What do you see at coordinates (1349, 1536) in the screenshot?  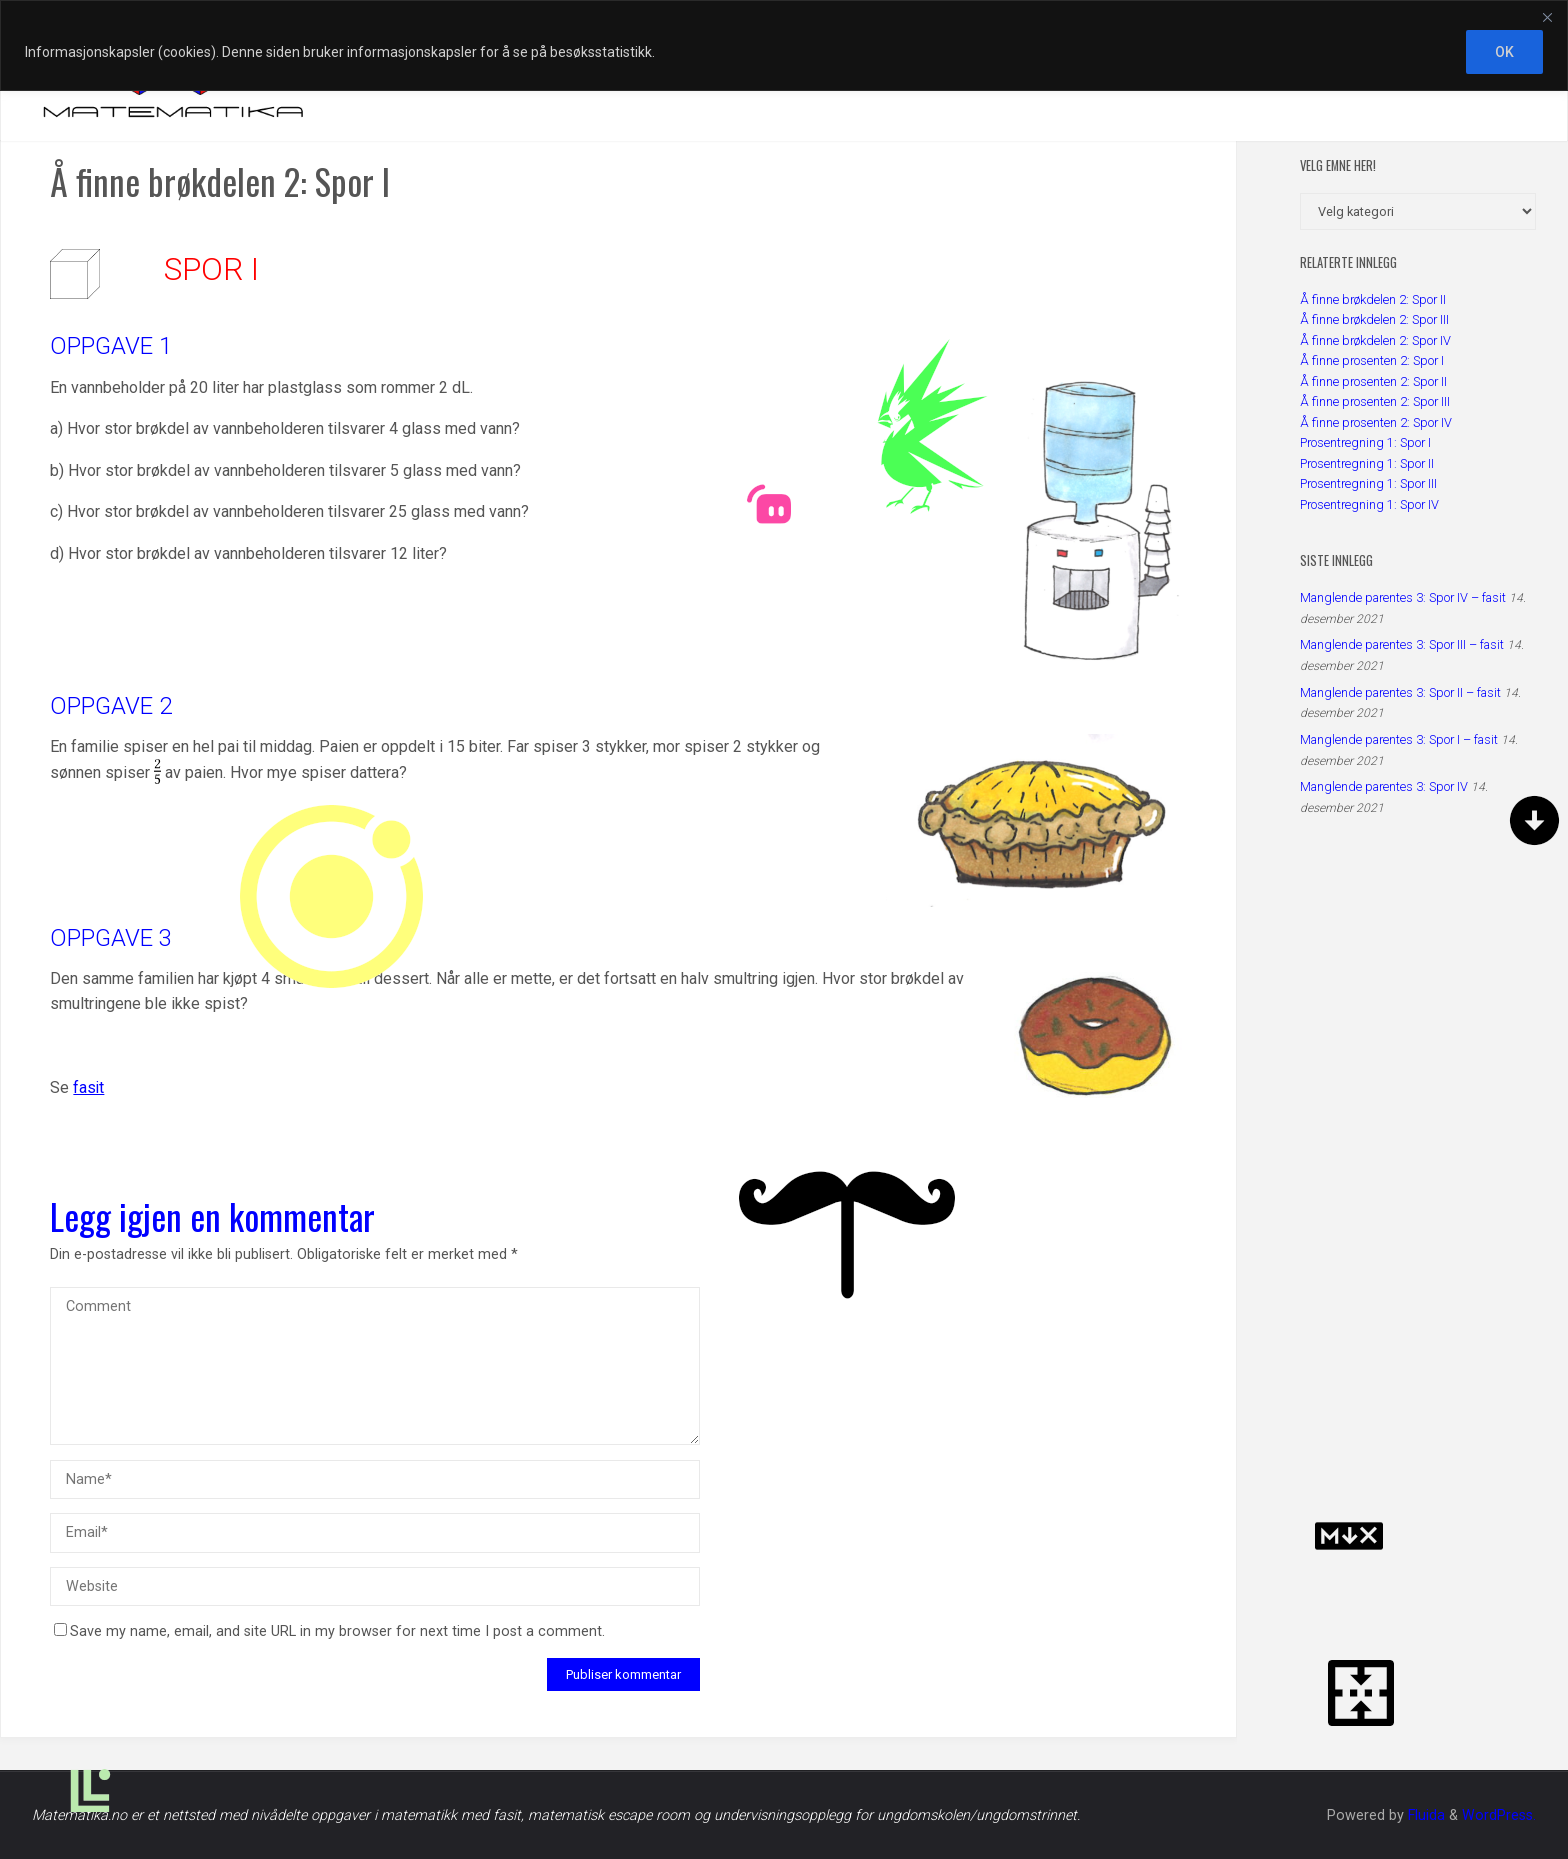 I see `MDX file format or project indicator` at bounding box center [1349, 1536].